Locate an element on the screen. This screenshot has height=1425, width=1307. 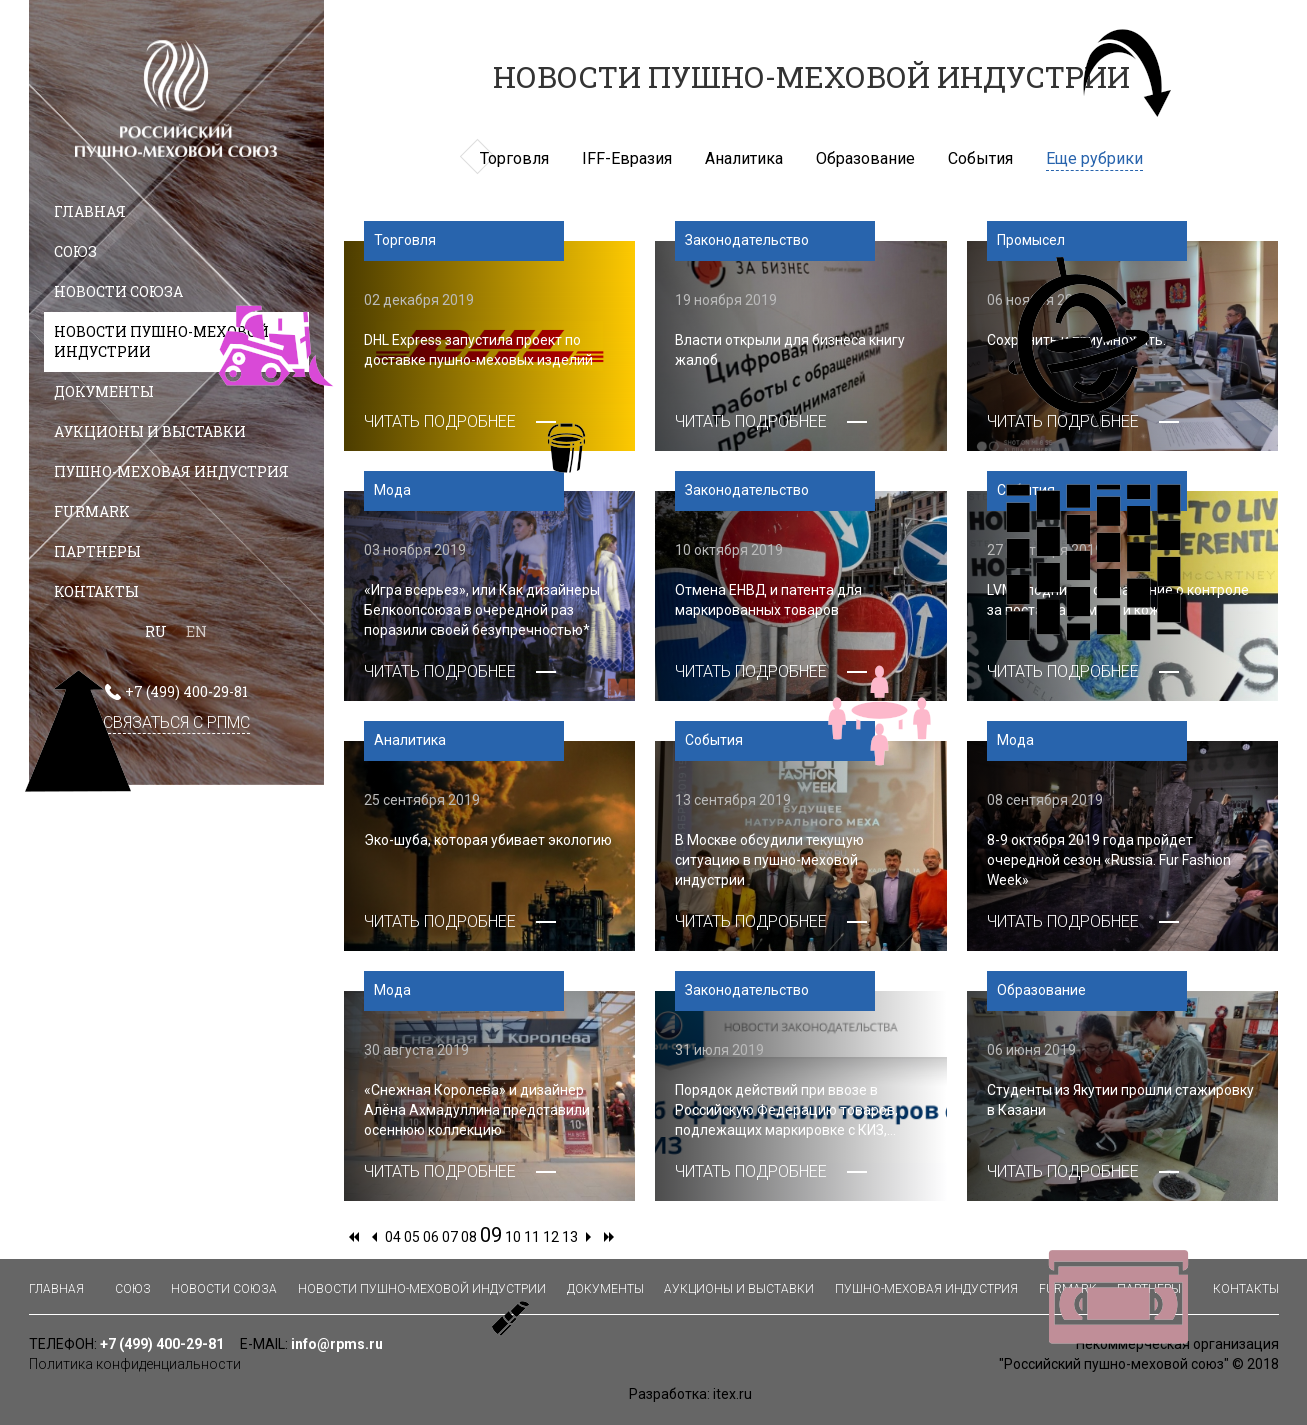
access makeup or beauty tools is located at coordinates (510, 1318).